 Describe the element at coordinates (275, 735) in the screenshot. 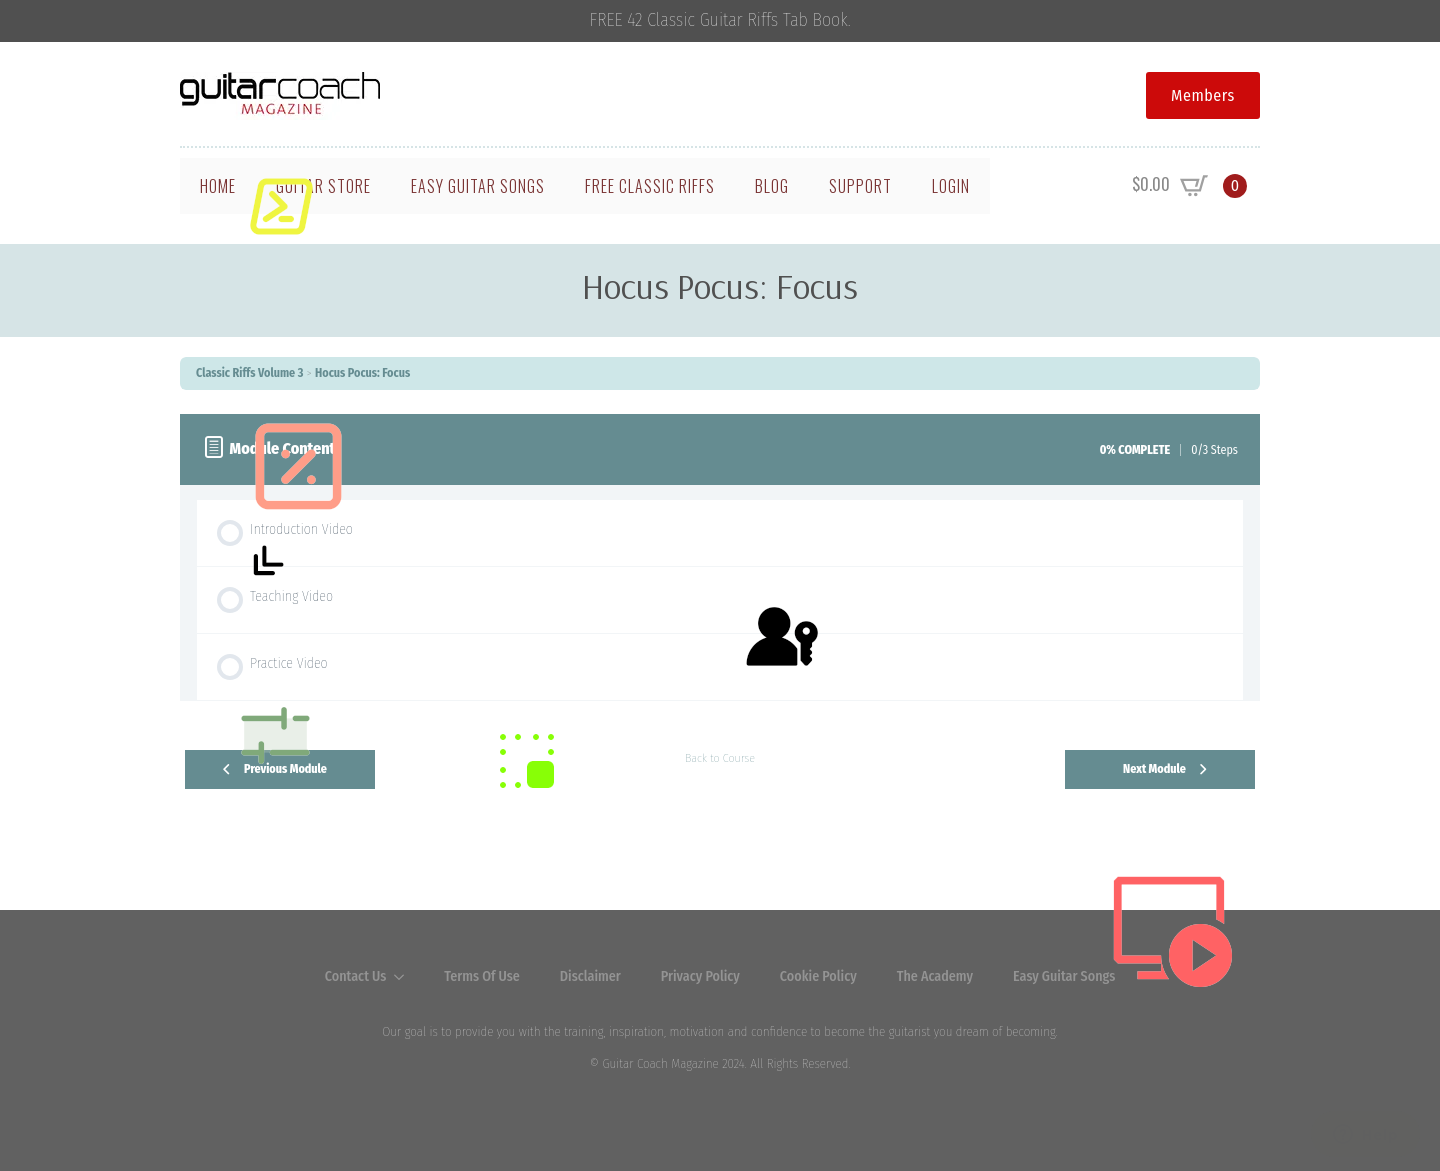

I see `adjust settings or preferences` at that location.